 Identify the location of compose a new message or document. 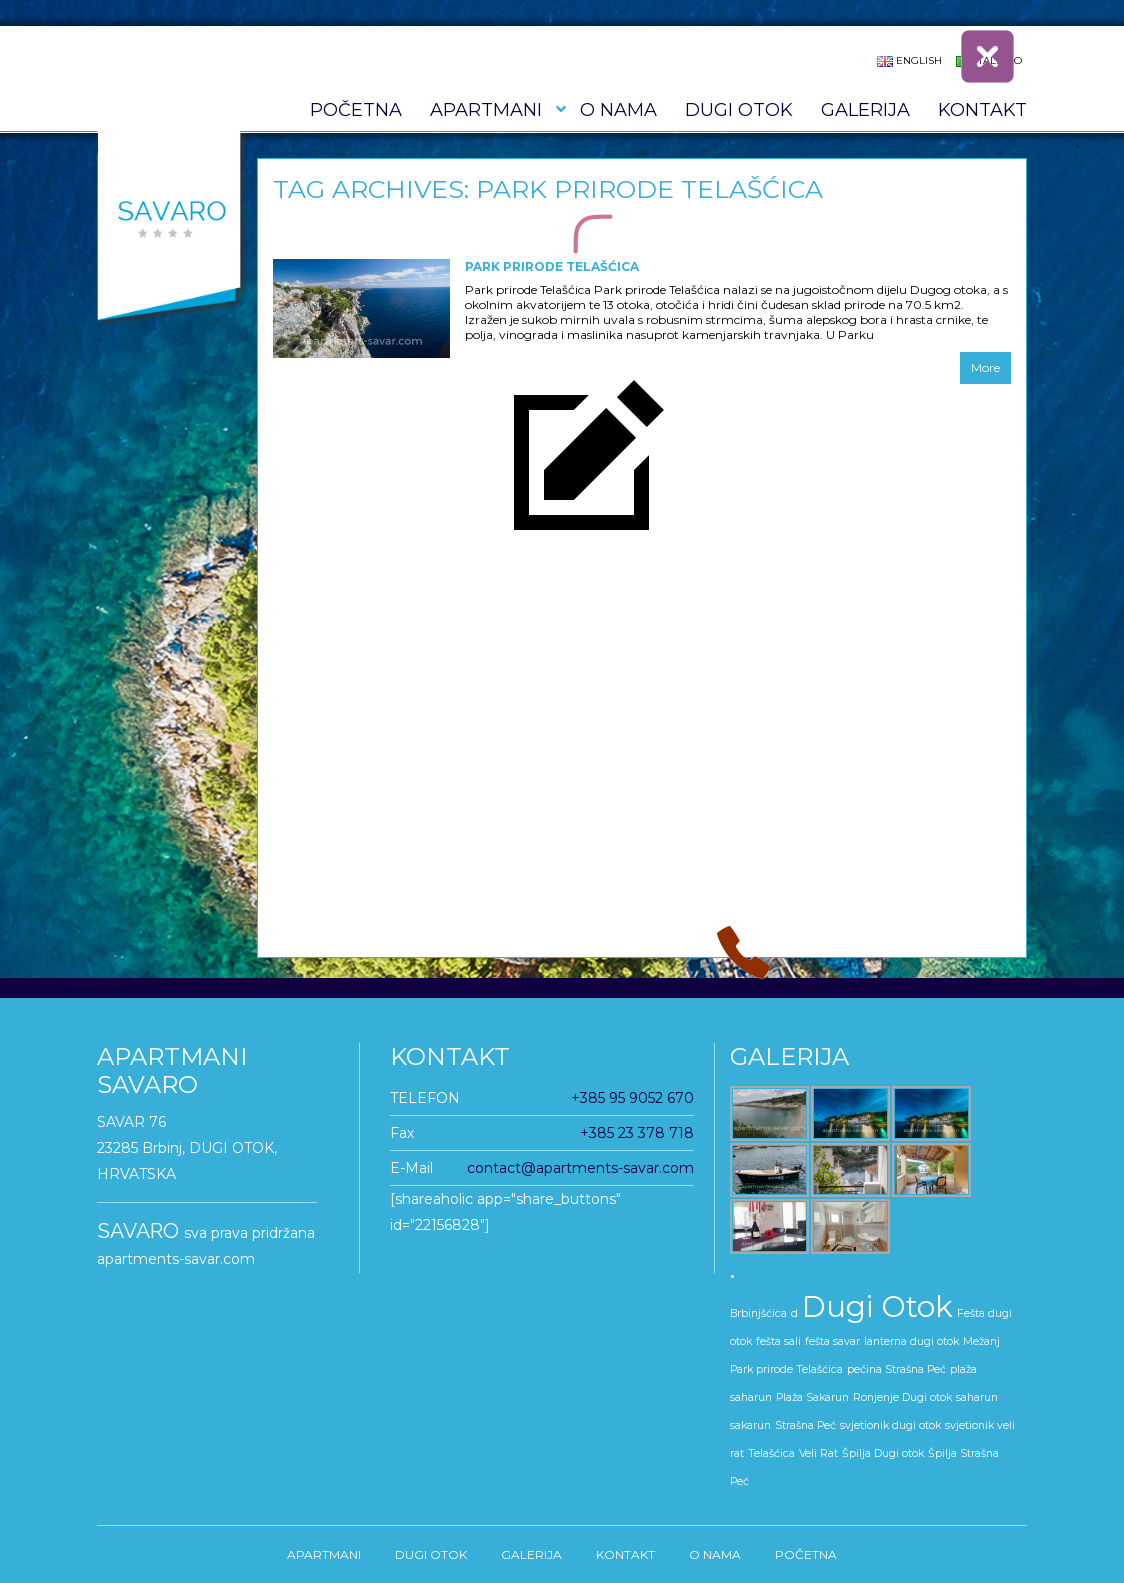
(589, 455).